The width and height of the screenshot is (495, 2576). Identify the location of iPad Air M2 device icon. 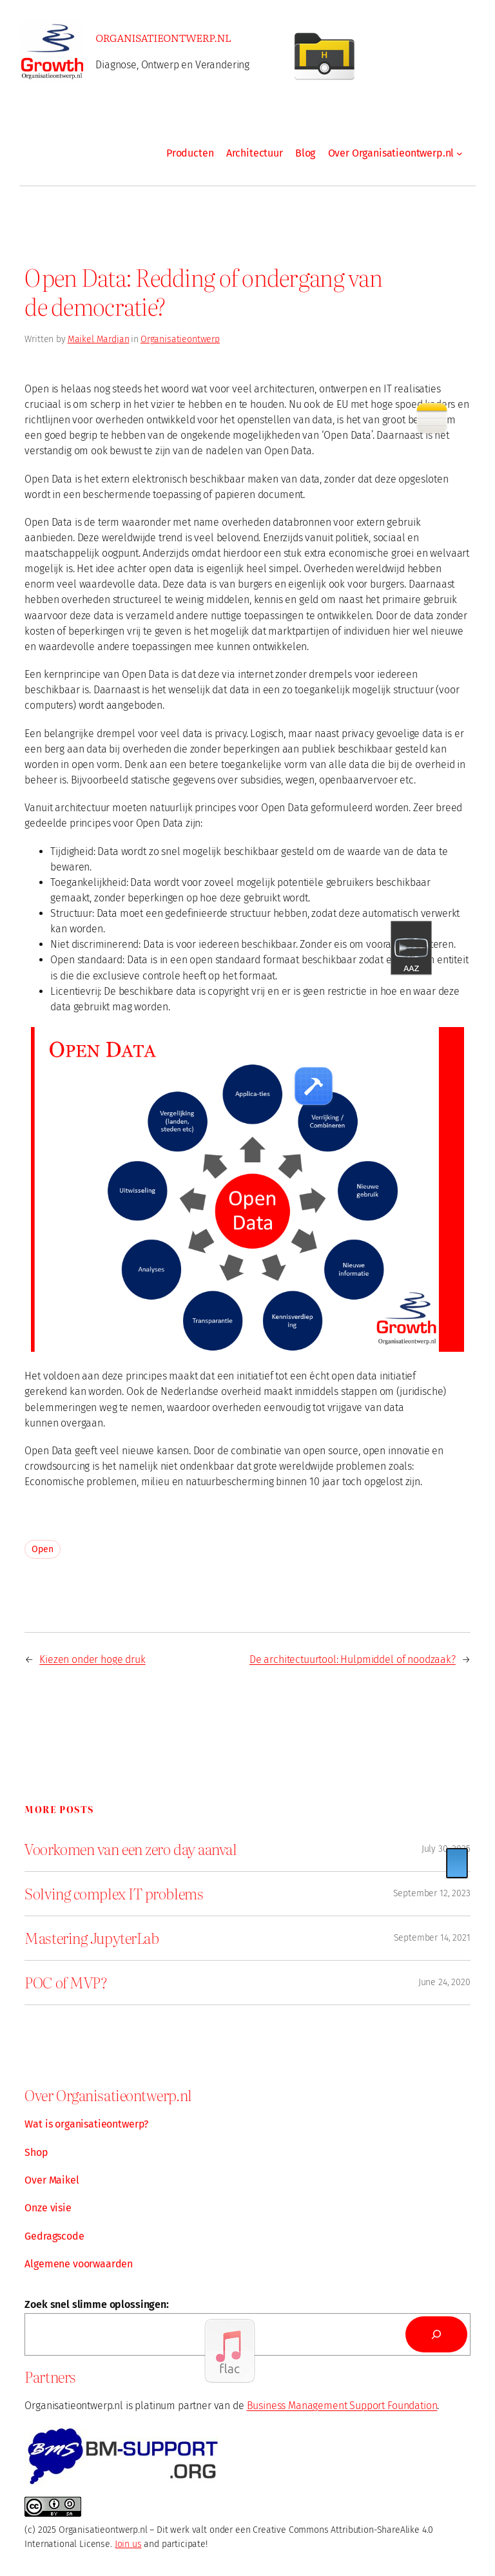
(457, 1863).